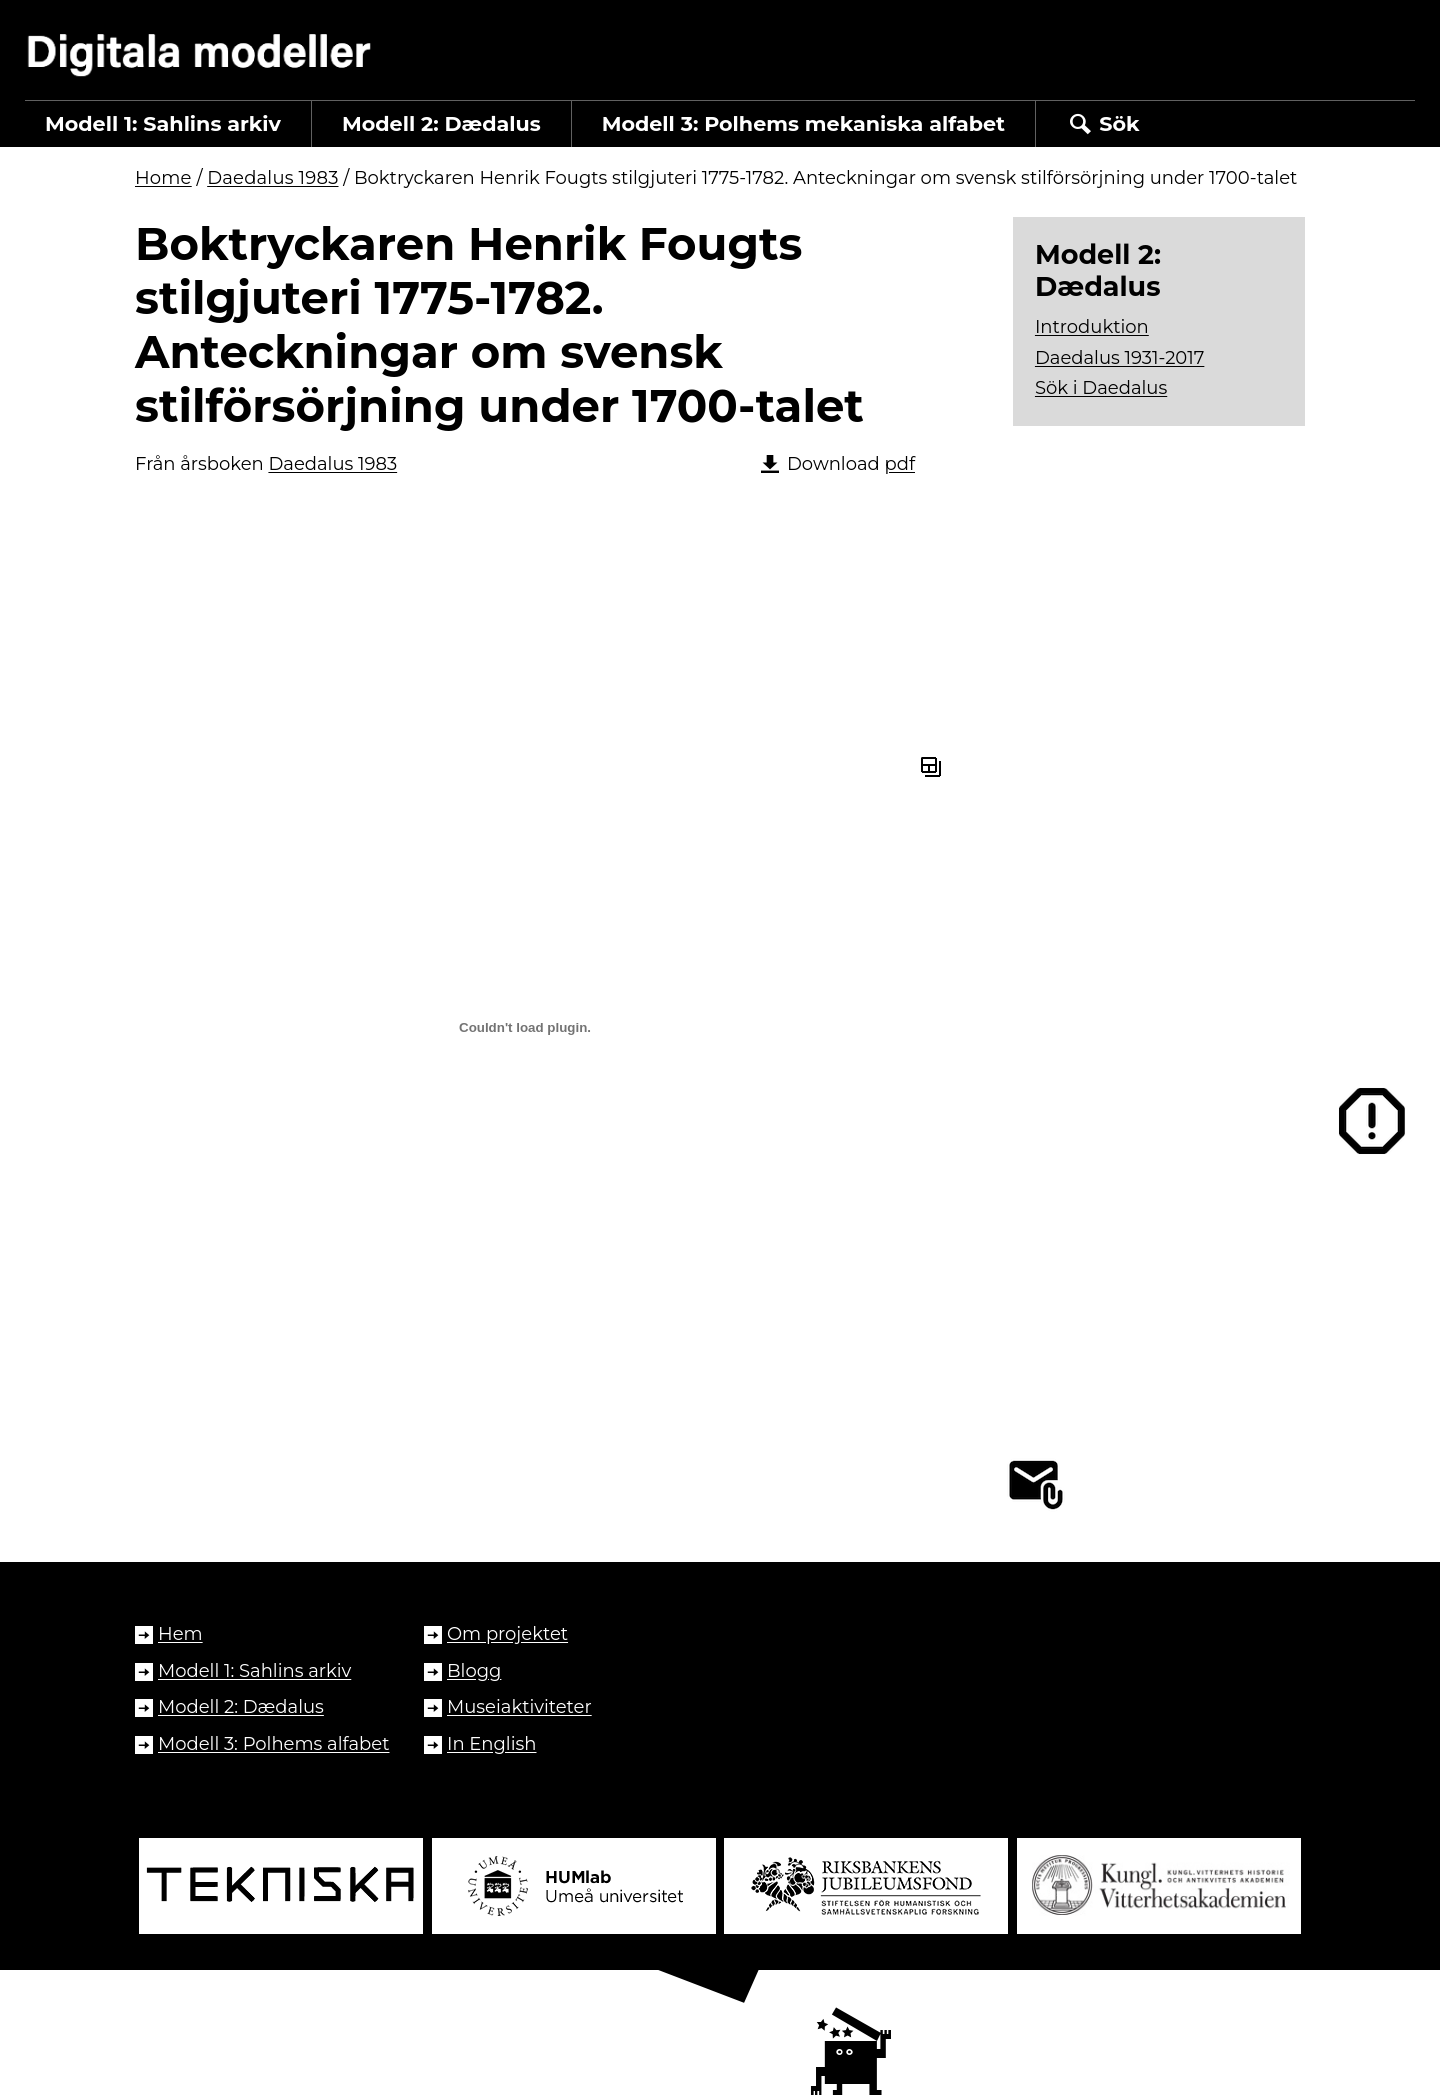 Image resolution: width=1440 pixels, height=2096 pixels. Describe the element at coordinates (931, 767) in the screenshot. I see `create a backup copy of table data` at that location.